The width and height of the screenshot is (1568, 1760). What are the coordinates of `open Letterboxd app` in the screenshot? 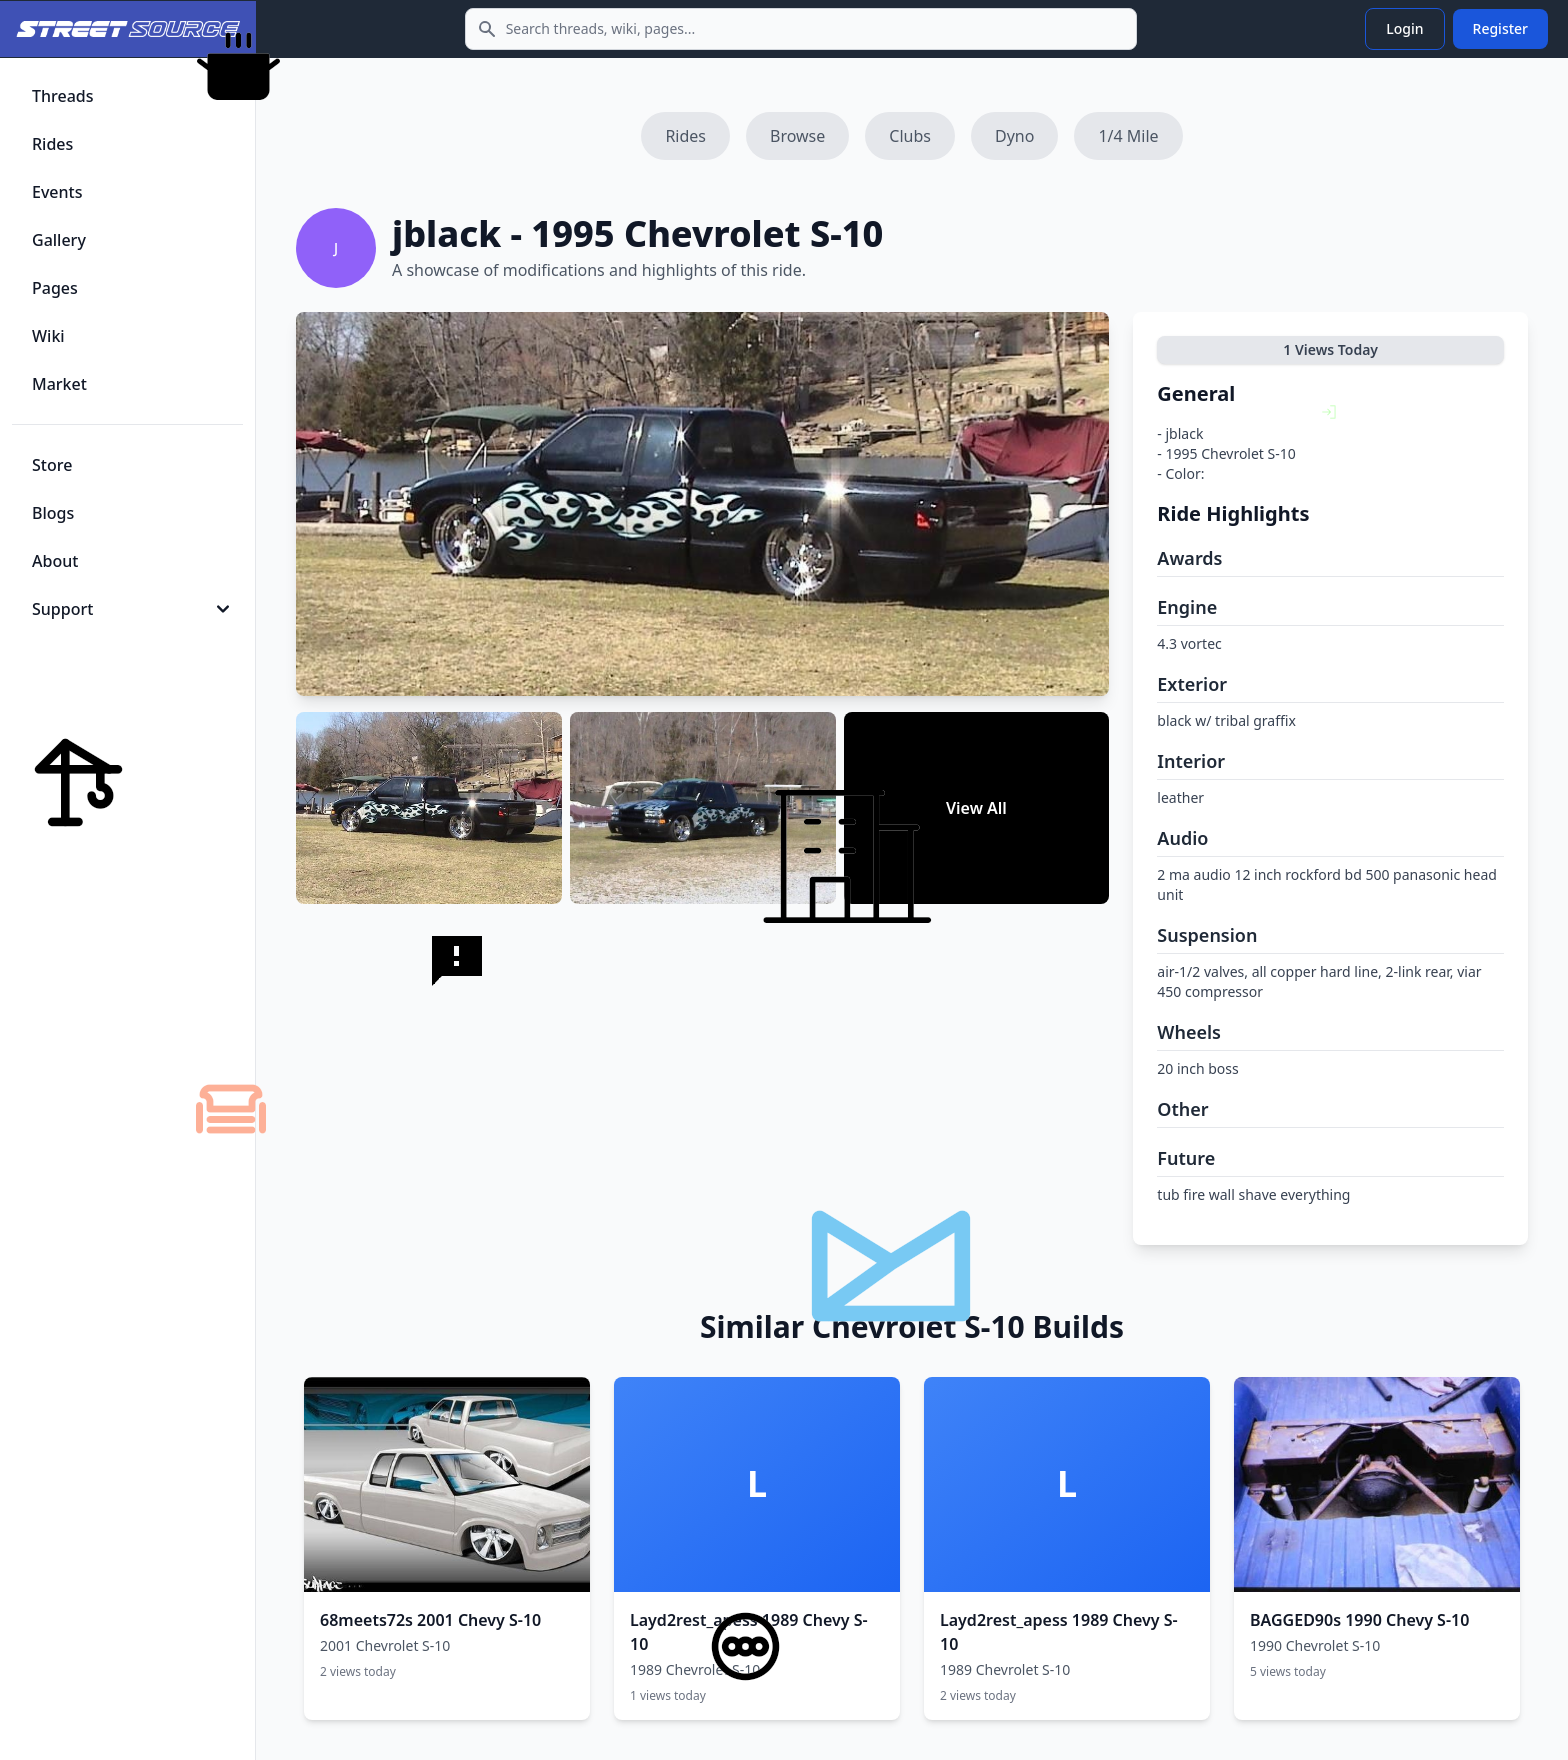 It's located at (745, 1646).